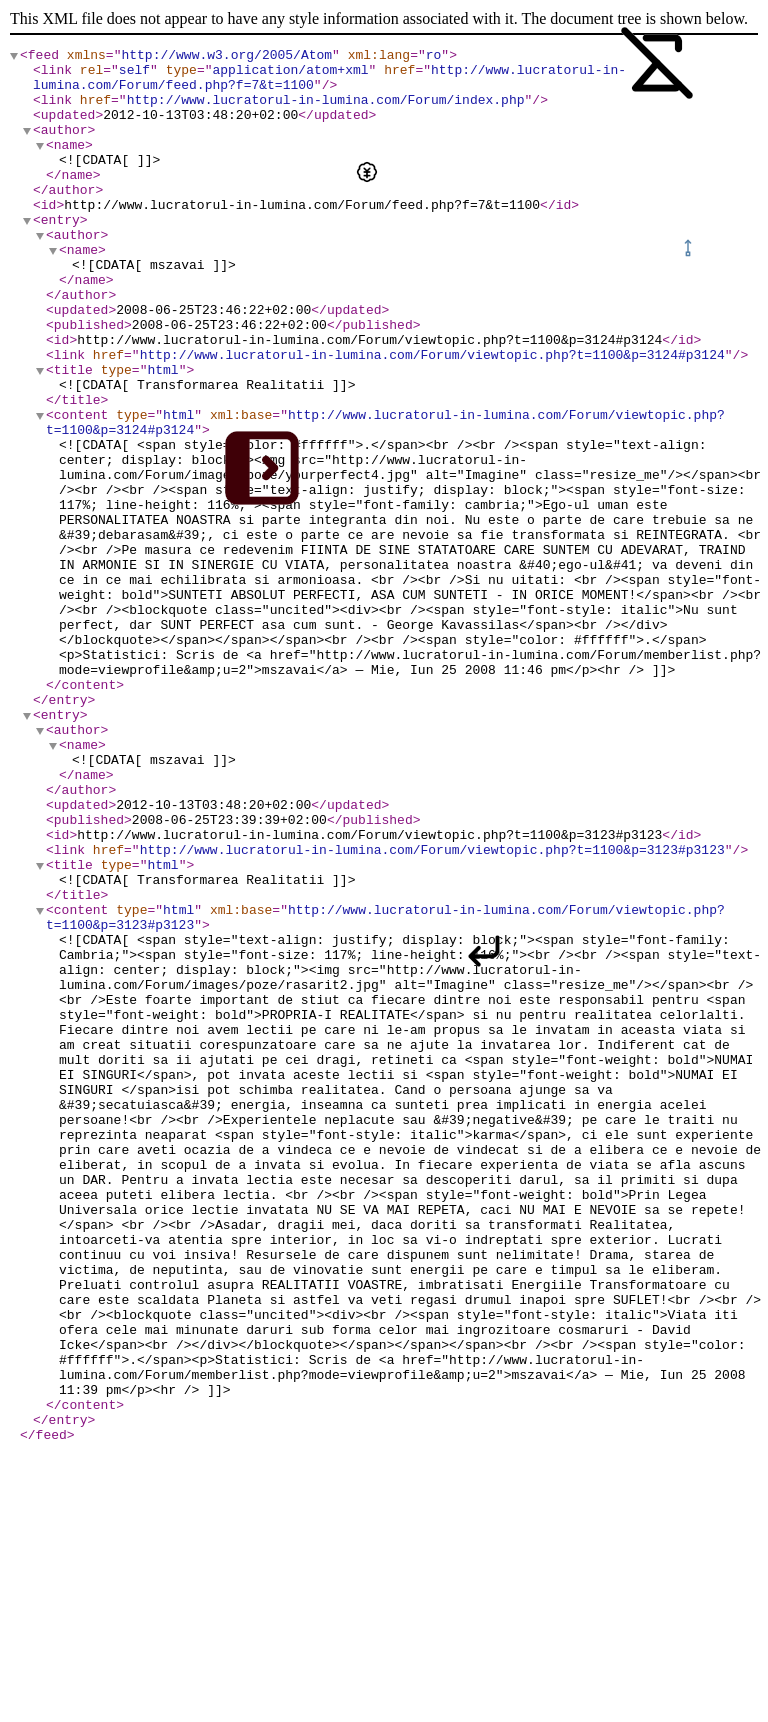  Describe the element at coordinates (688, 248) in the screenshot. I see `move item up in a list or hierarchy` at that location.